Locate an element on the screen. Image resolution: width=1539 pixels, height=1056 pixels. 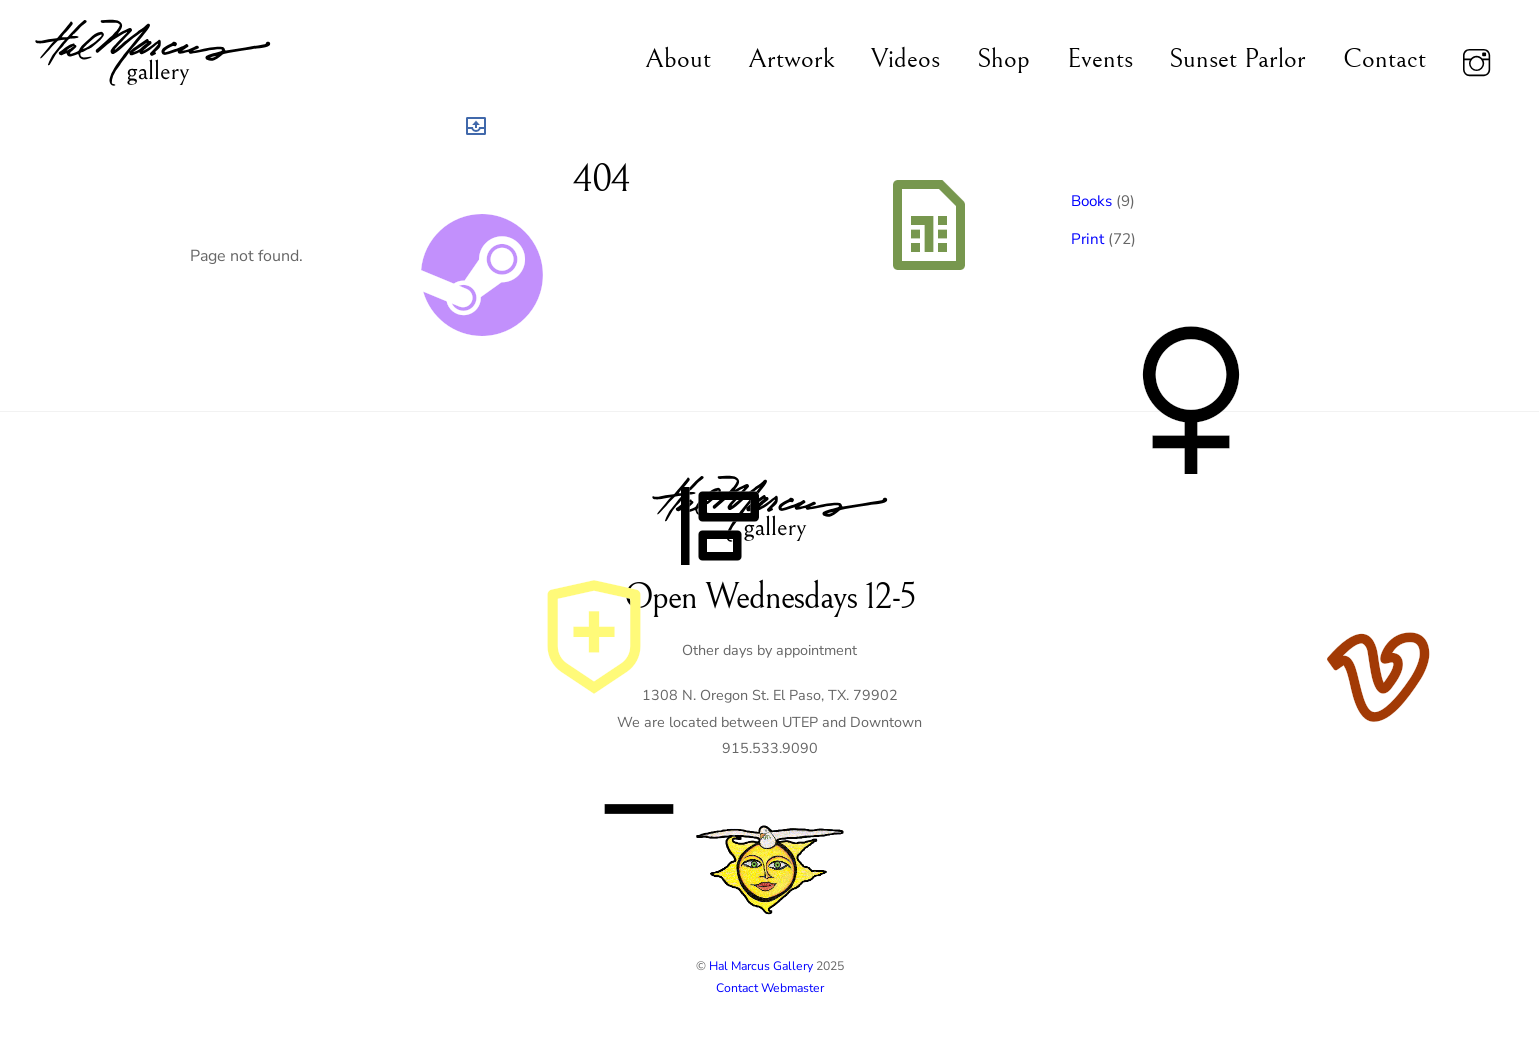
export or share content is located at coordinates (476, 126).